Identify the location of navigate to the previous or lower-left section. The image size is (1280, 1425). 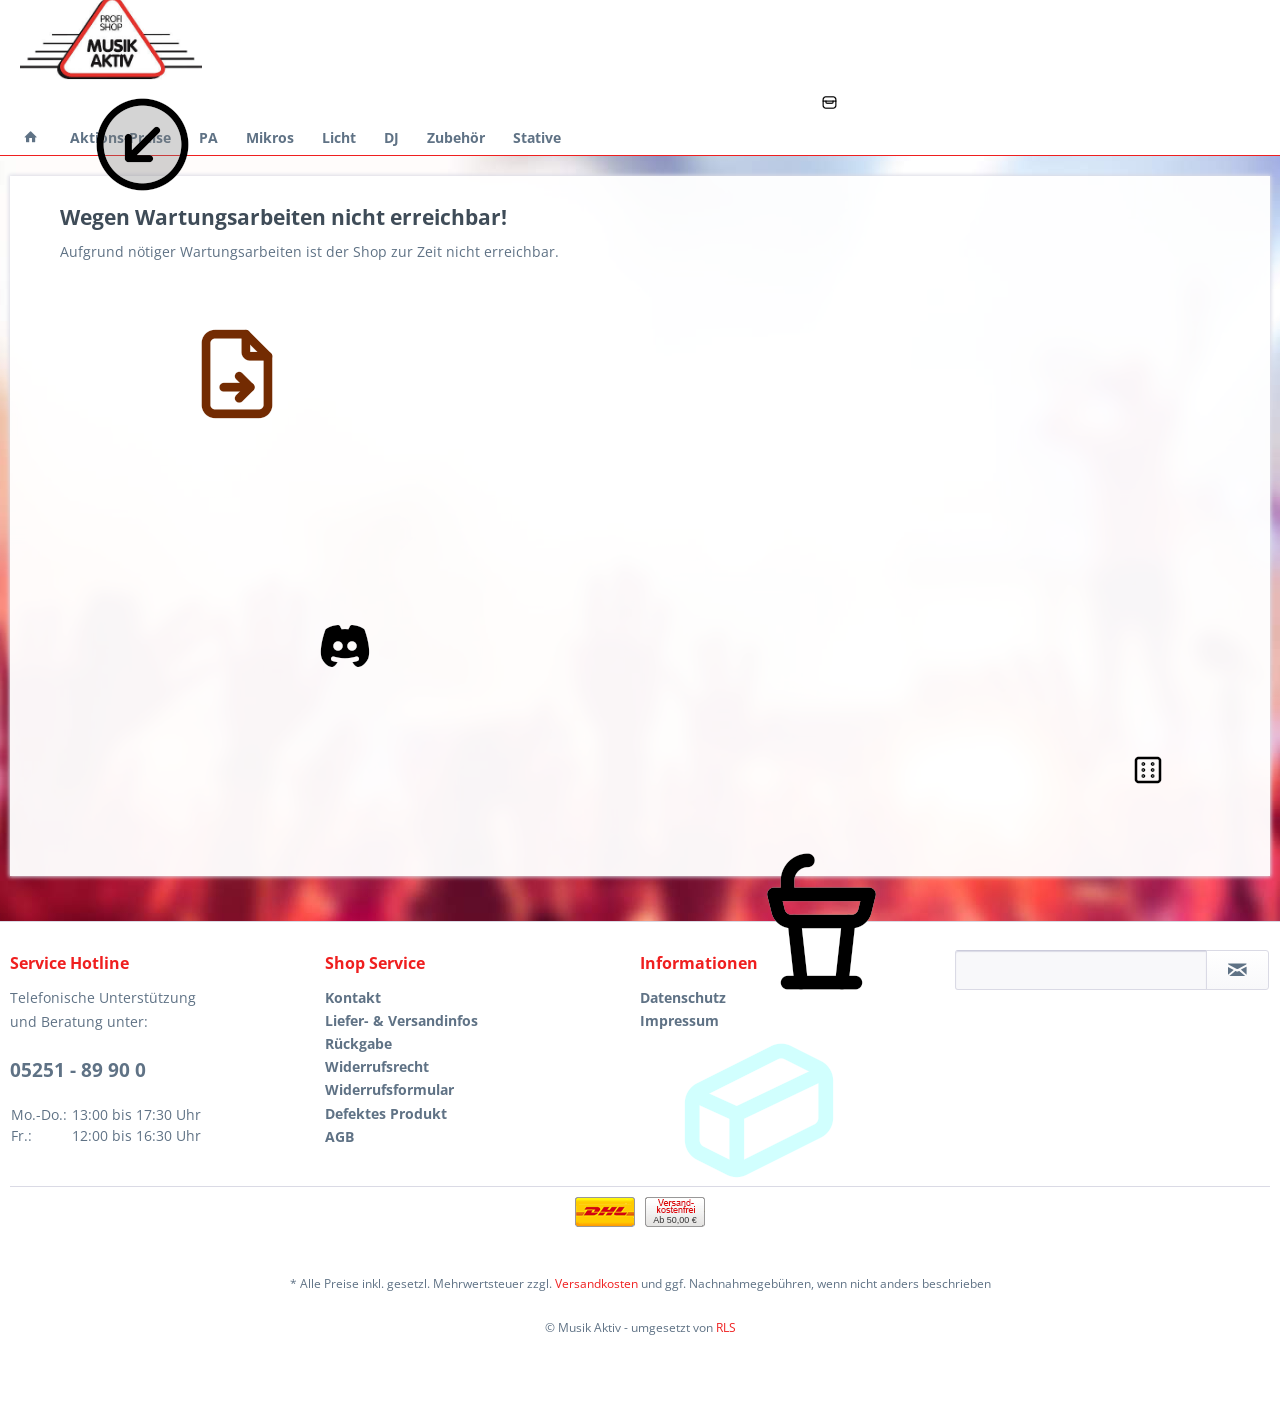
(142, 144).